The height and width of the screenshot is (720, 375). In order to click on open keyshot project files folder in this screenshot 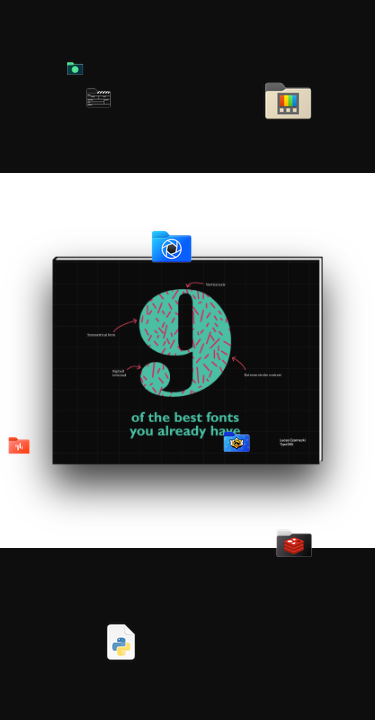, I will do `click(171, 247)`.